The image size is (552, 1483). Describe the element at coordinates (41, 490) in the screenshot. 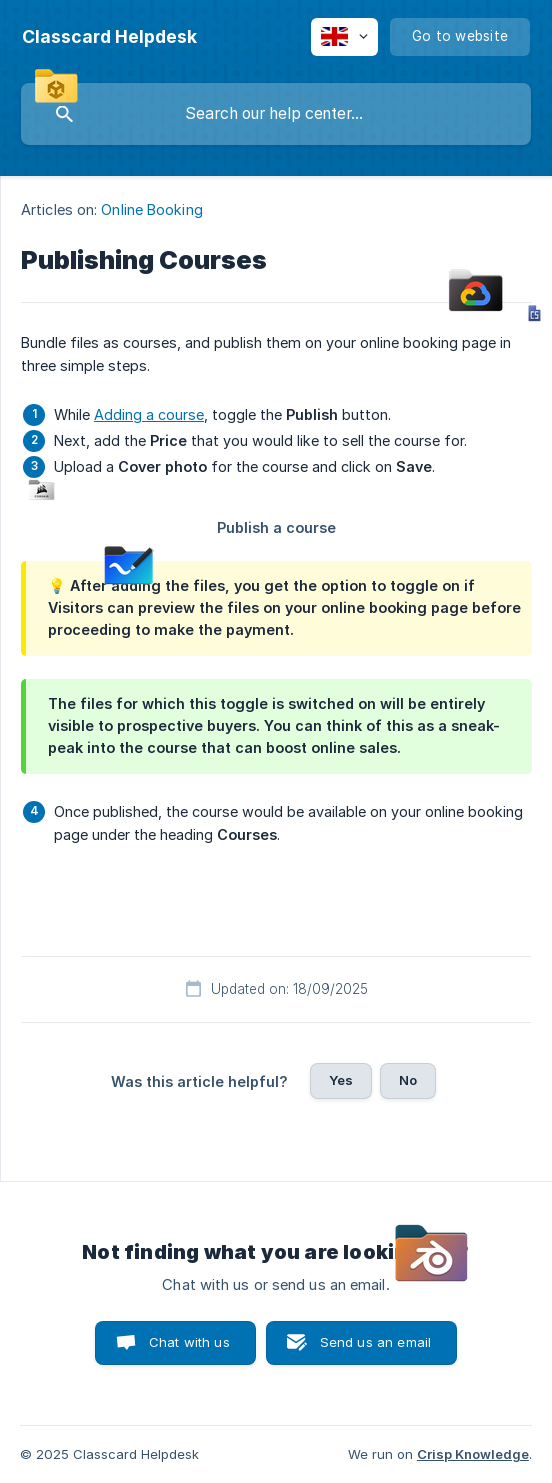

I see `folder containing corsair software or drivers` at that location.